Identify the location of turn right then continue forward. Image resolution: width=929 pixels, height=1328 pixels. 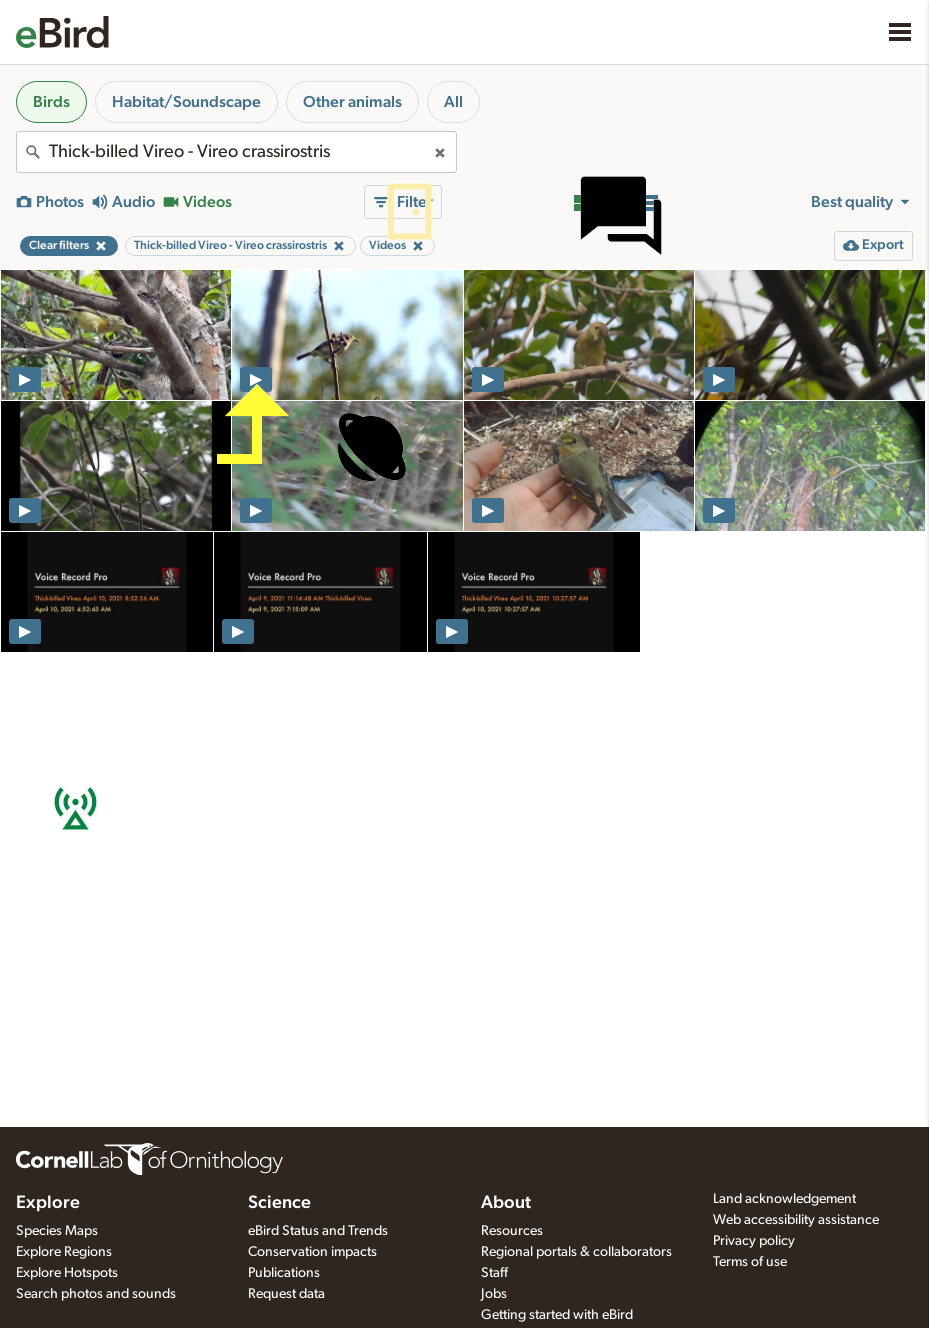
(252, 429).